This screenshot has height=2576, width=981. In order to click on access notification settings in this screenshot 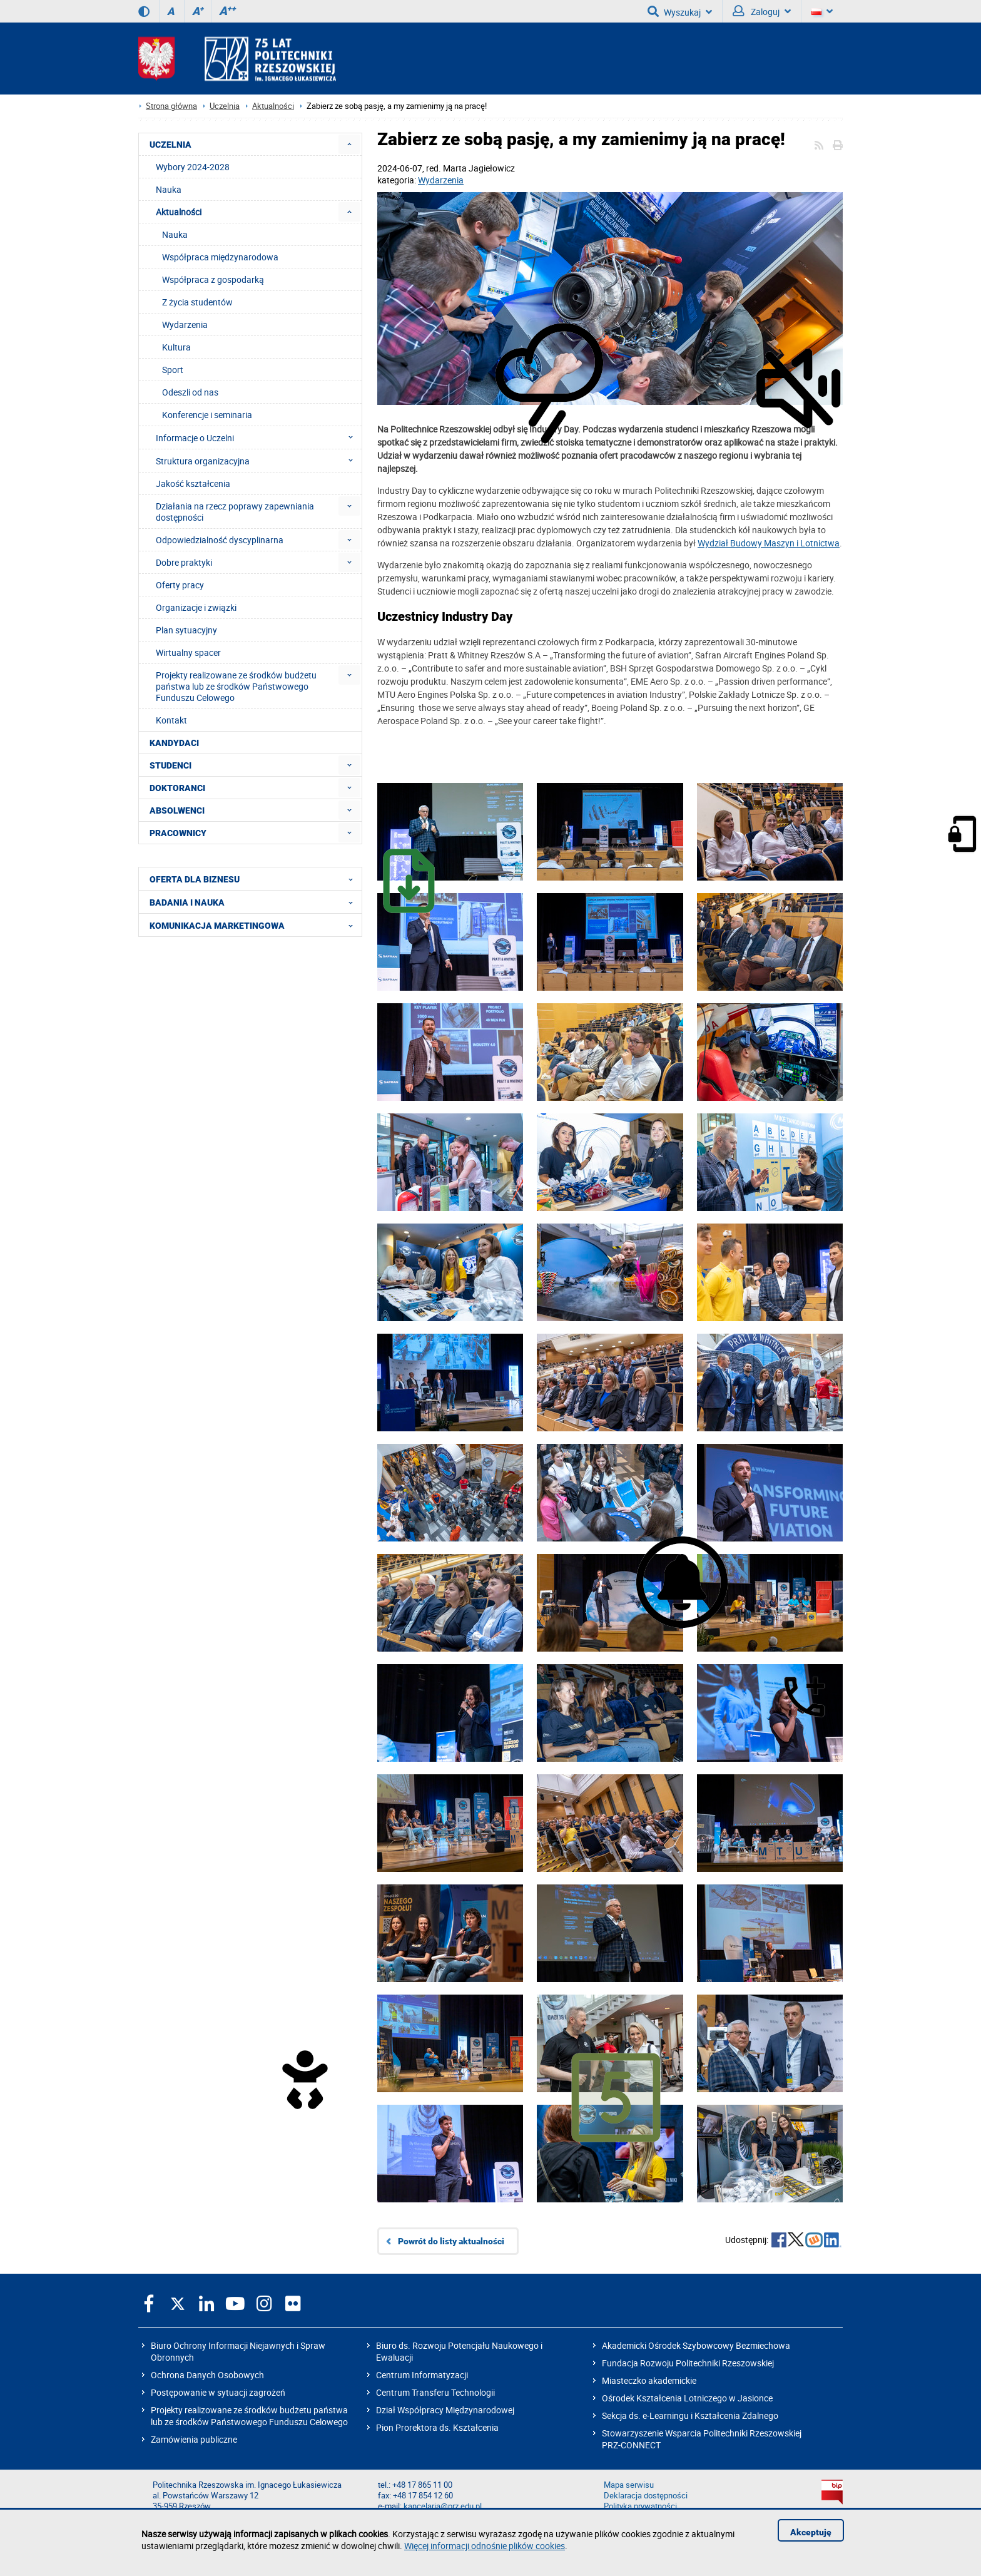, I will do `click(682, 1582)`.